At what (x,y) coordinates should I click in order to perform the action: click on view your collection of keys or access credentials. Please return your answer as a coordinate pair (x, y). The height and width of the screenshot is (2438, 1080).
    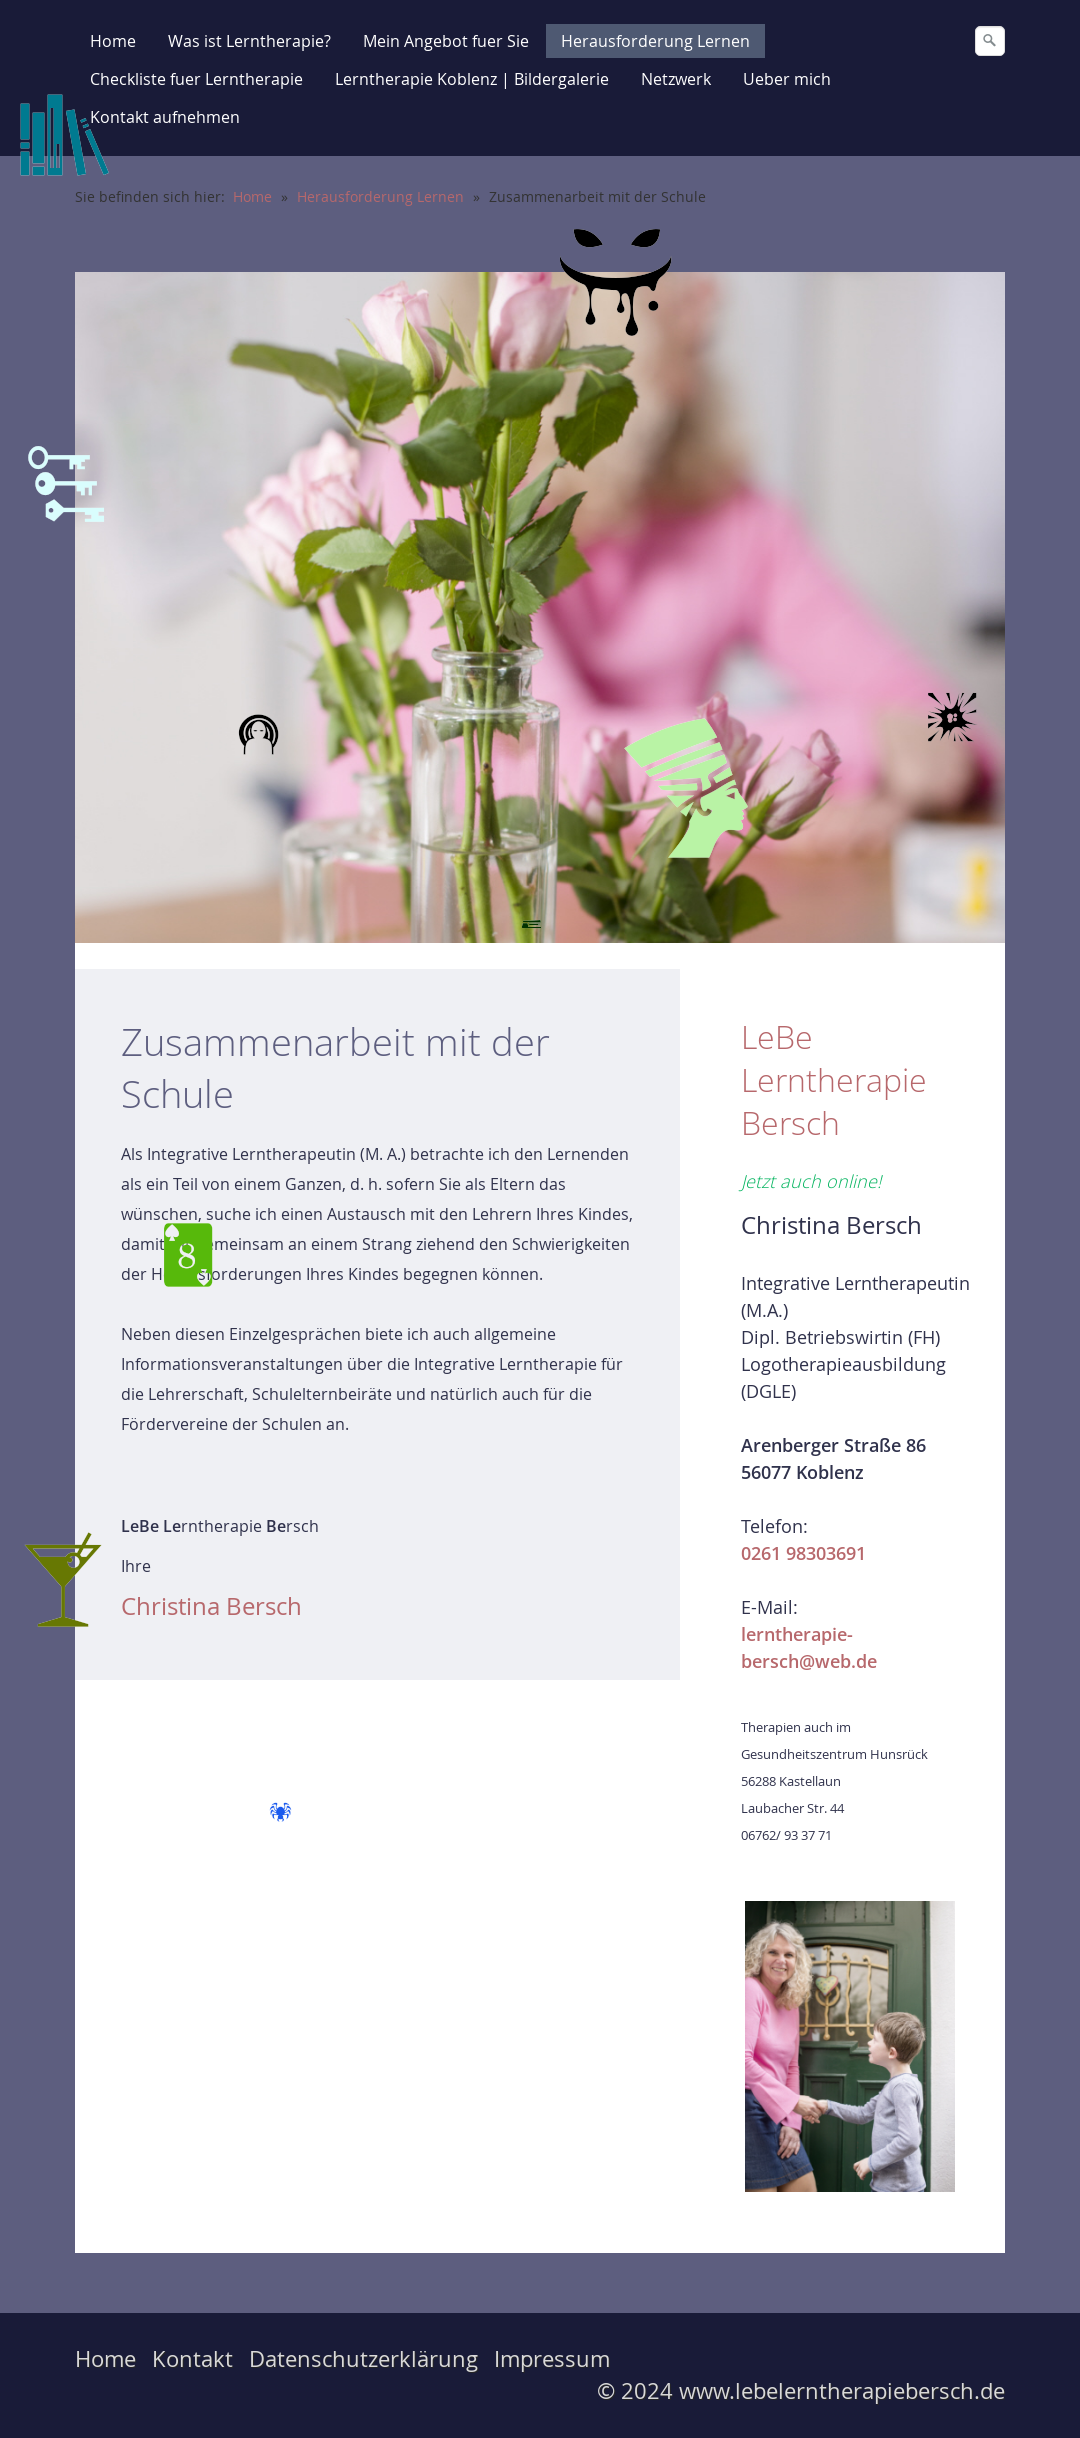
    Looking at the image, I should click on (66, 484).